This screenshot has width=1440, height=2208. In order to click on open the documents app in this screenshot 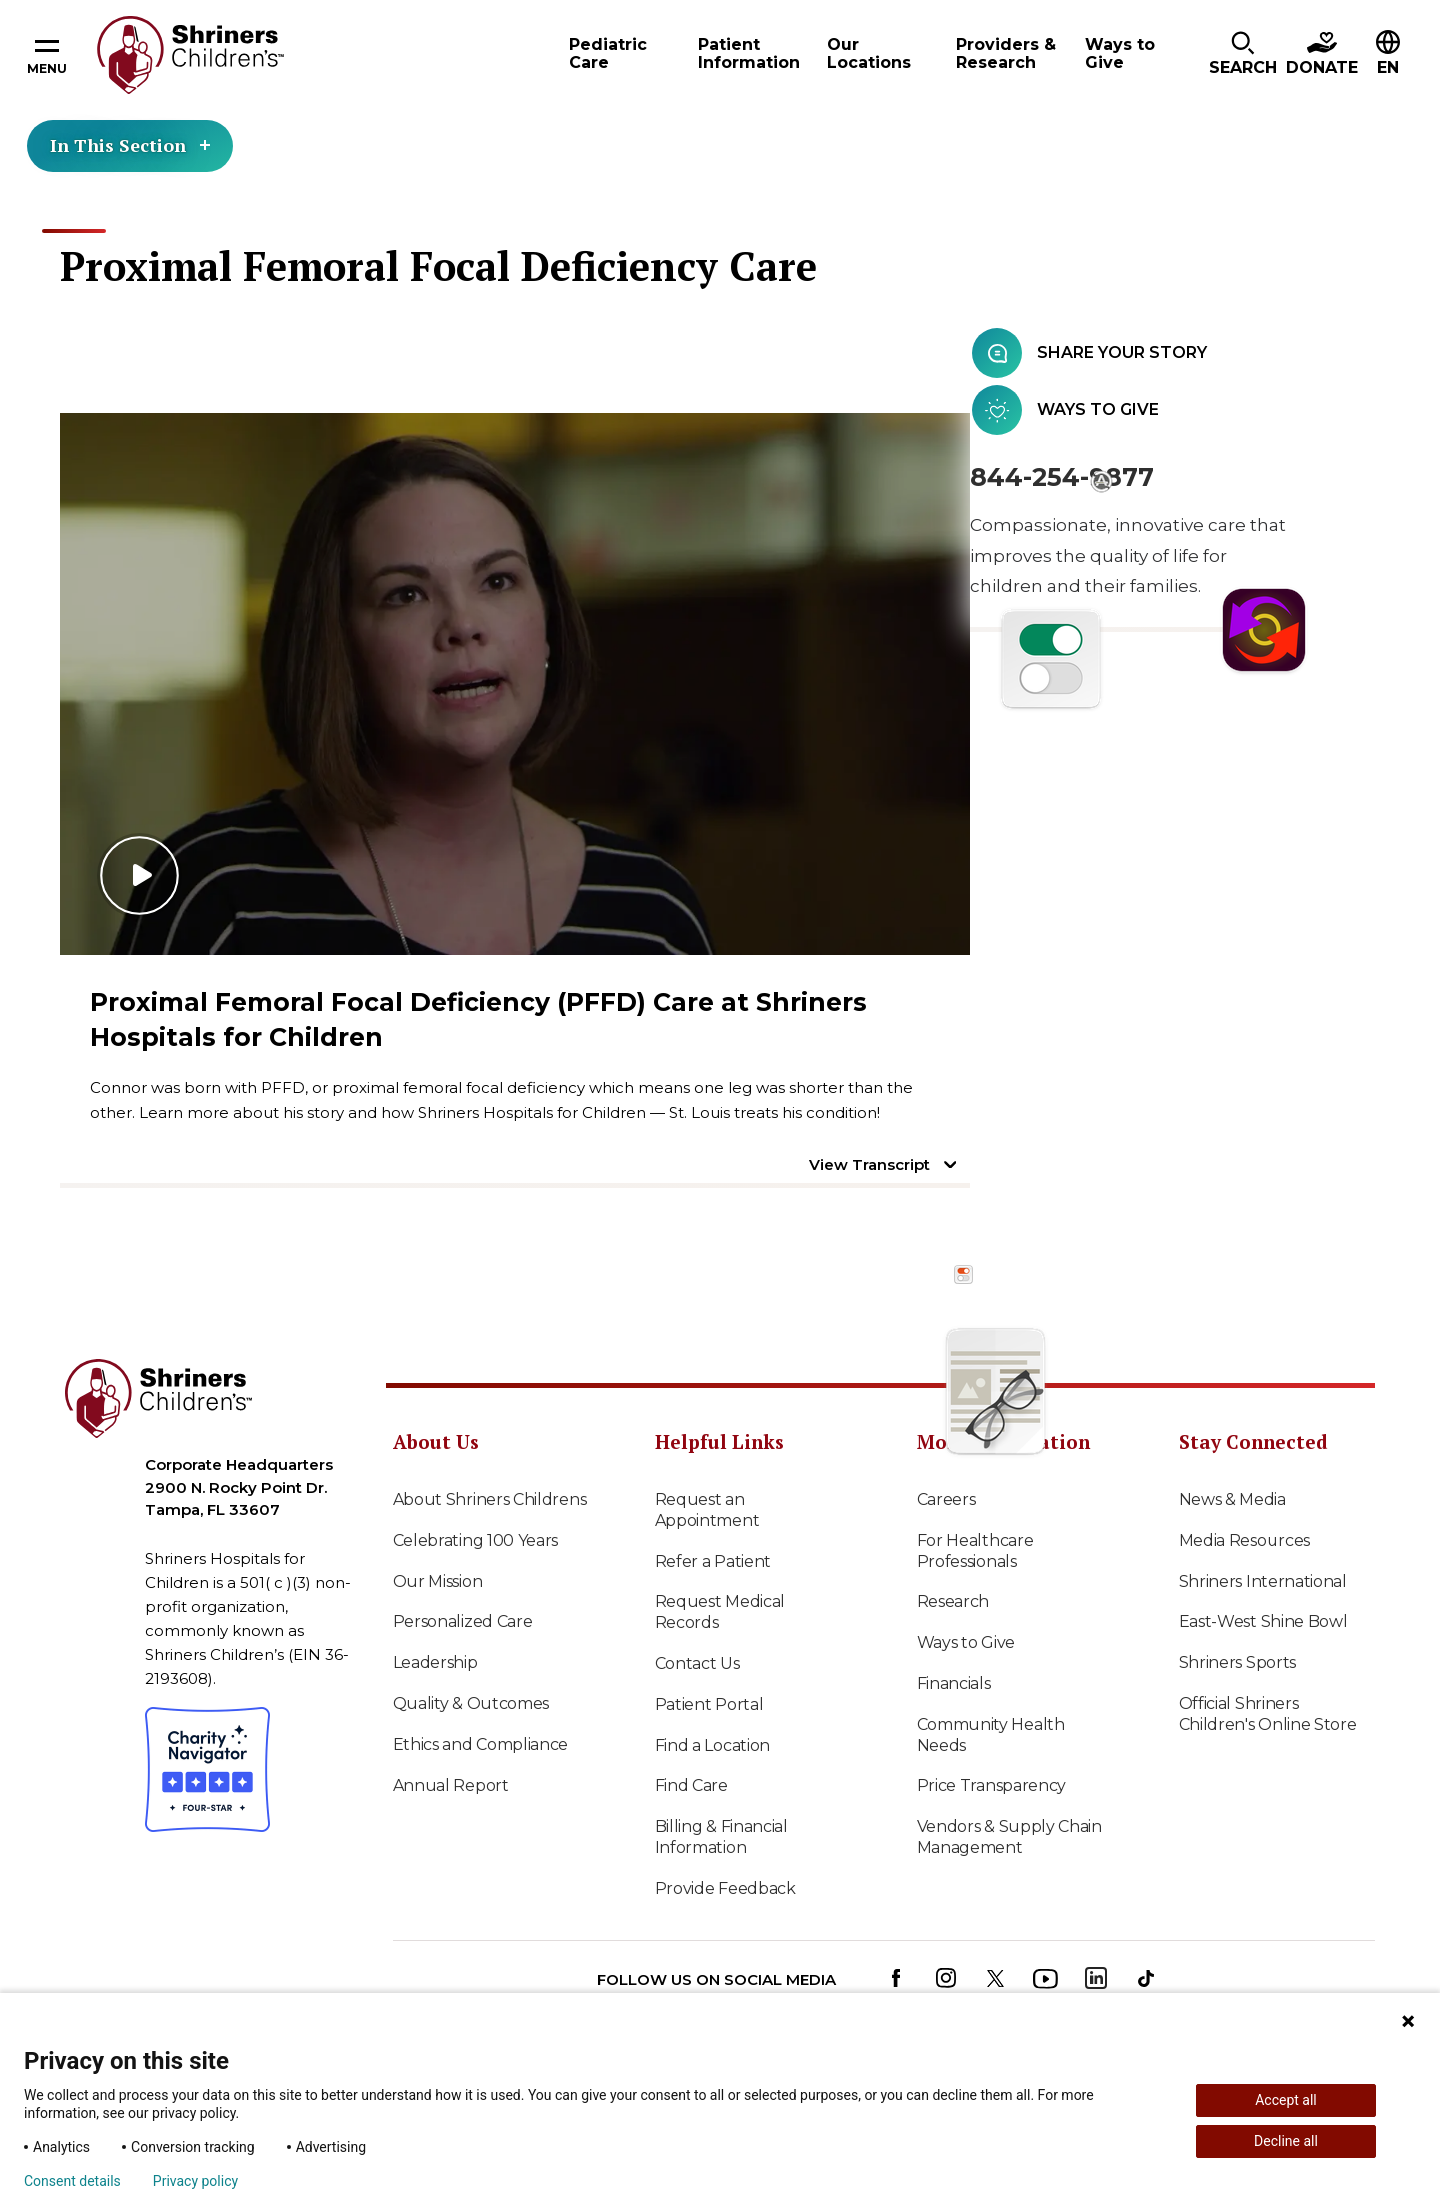, I will do `click(995, 1391)`.